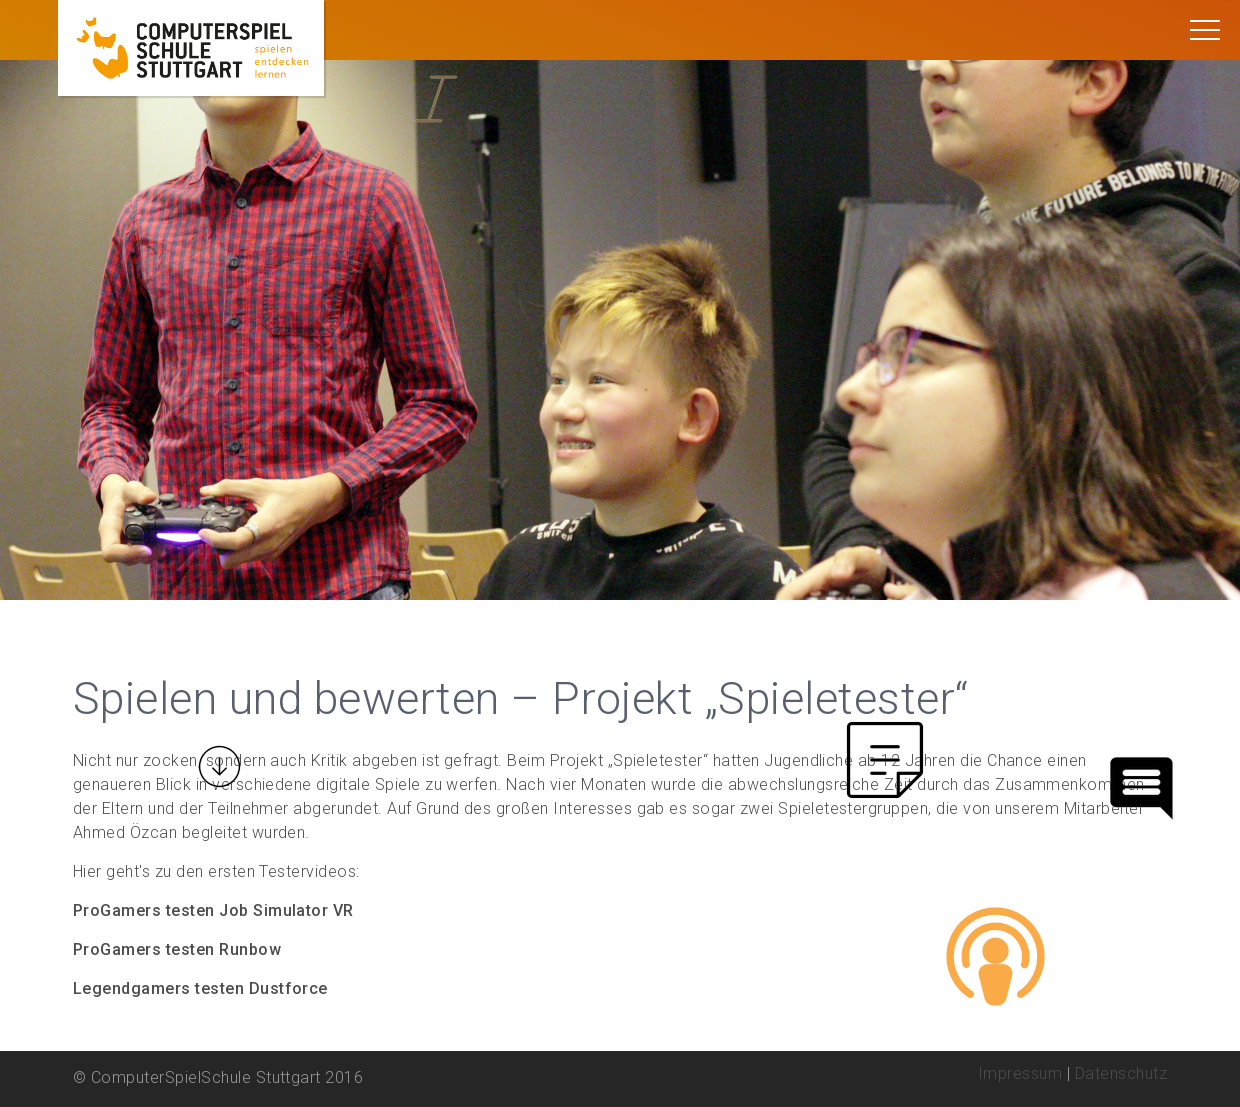 The height and width of the screenshot is (1107, 1240). What do you see at coordinates (219, 766) in the screenshot?
I see `download file or content` at bounding box center [219, 766].